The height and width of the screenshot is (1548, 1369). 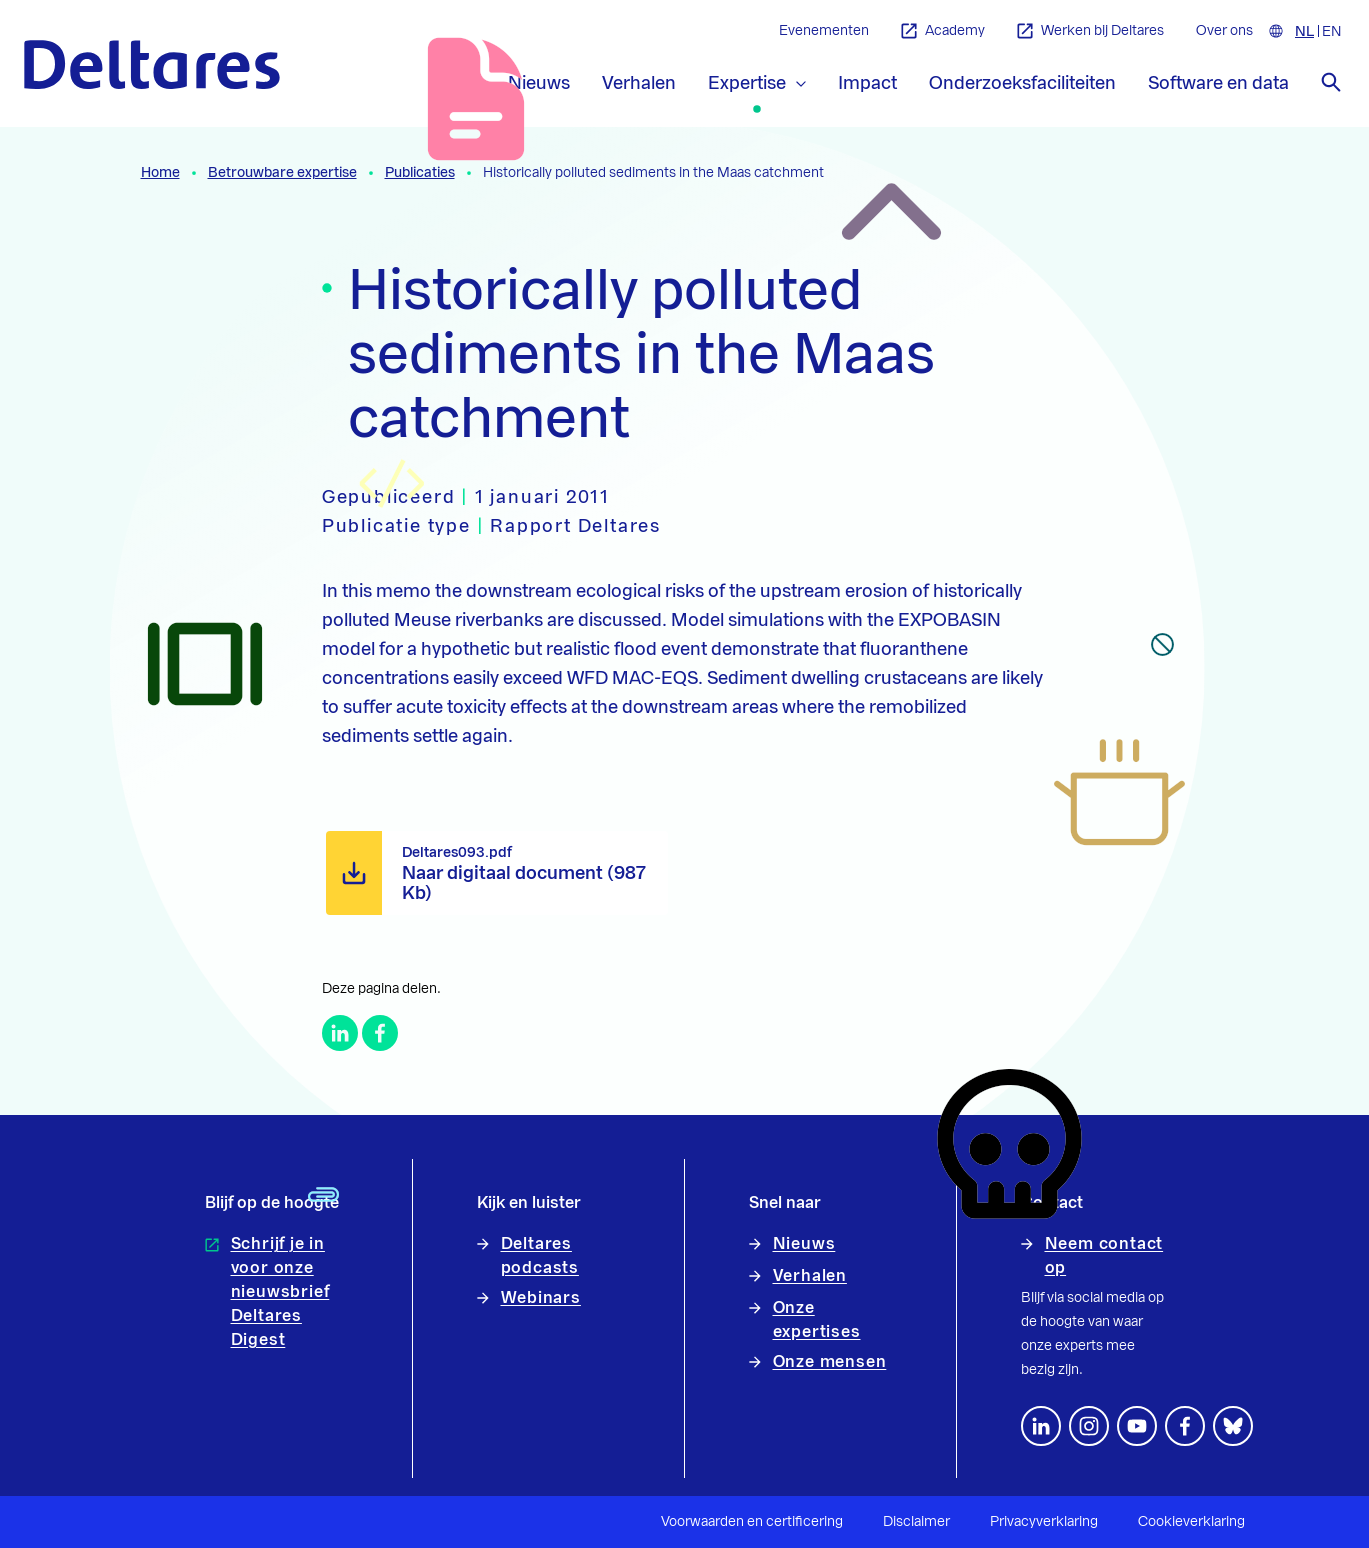 I want to click on attach a file to your message, so click(x=323, y=1194).